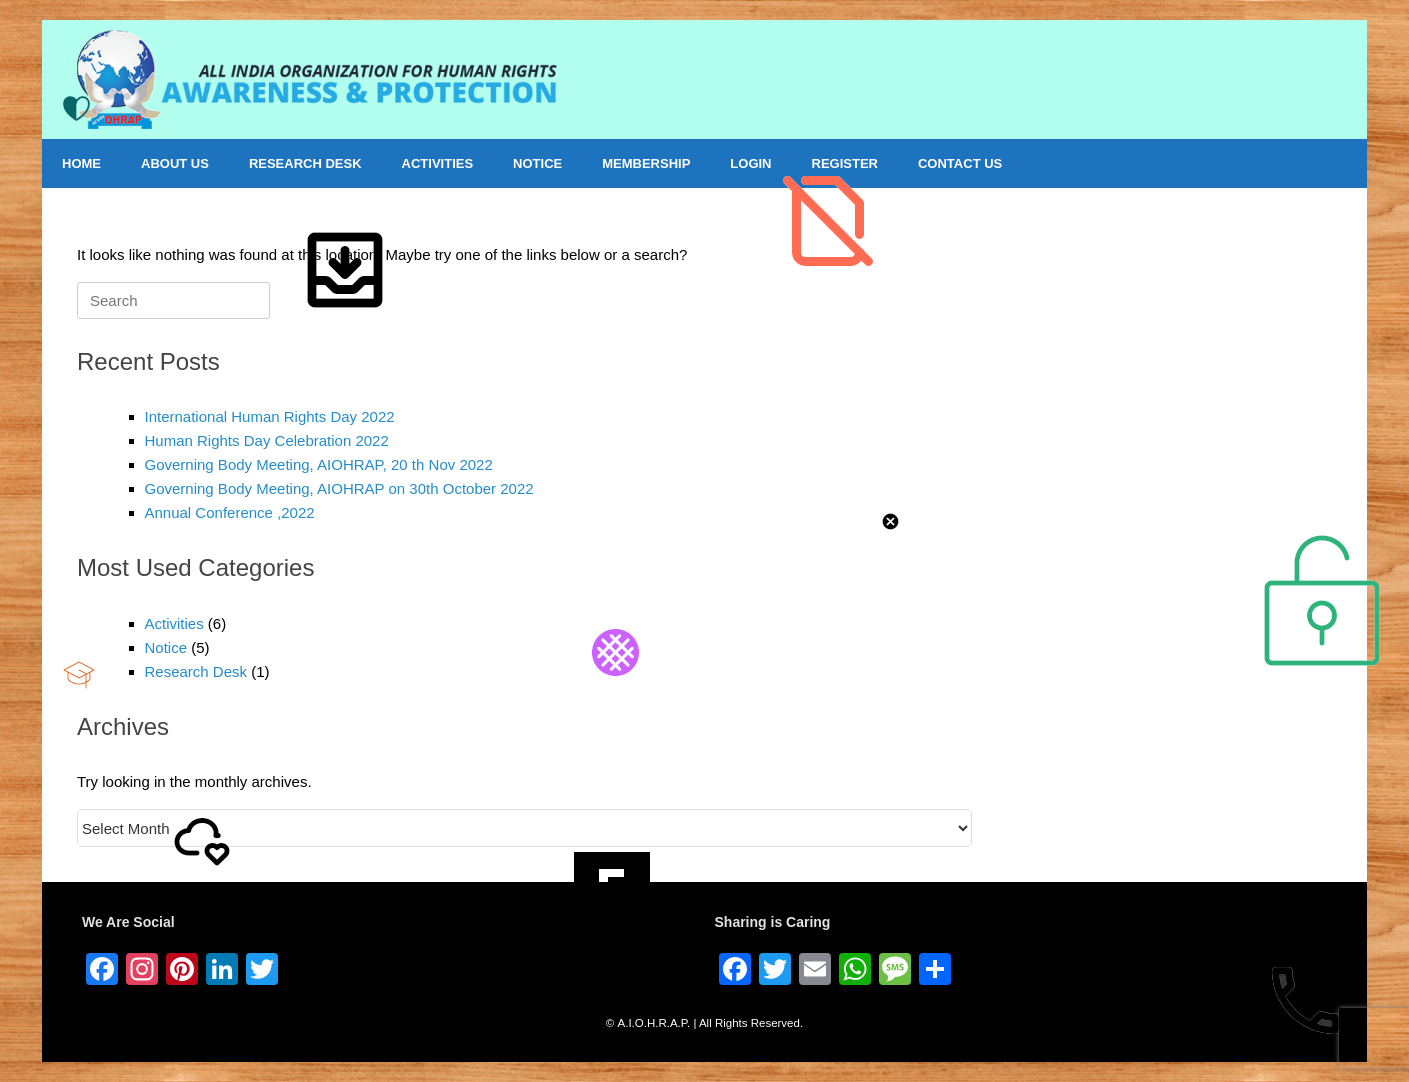 The height and width of the screenshot is (1082, 1409). What do you see at coordinates (612, 890) in the screenshot?
I see `select image filter or preset number 5` at bounding box center [612, 890].